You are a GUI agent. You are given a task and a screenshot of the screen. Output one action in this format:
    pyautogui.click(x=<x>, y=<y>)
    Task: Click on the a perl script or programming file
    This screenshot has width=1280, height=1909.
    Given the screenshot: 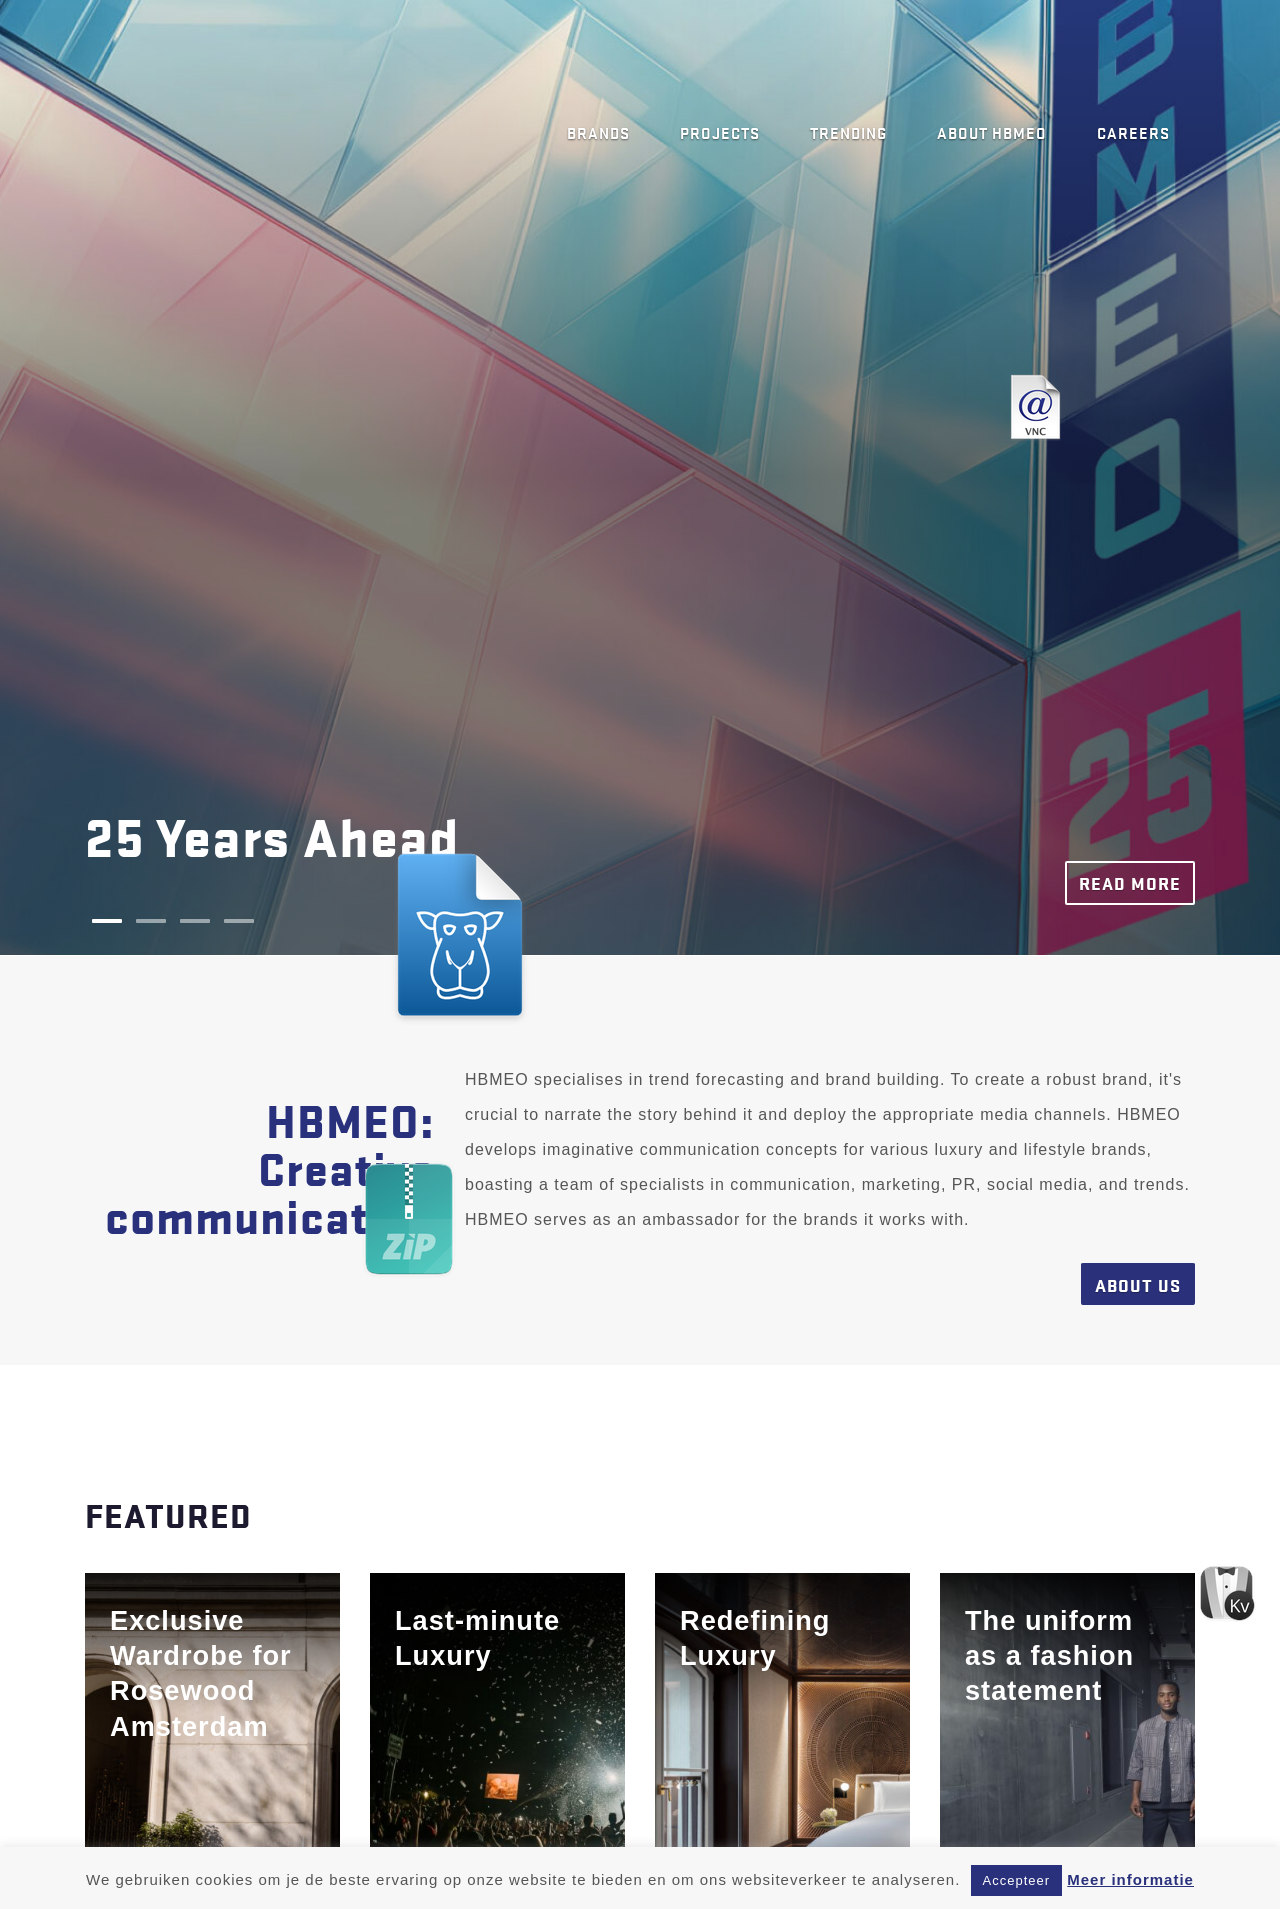 What is the action you would take?
    pyautogui.click(x=460, y=938)
    